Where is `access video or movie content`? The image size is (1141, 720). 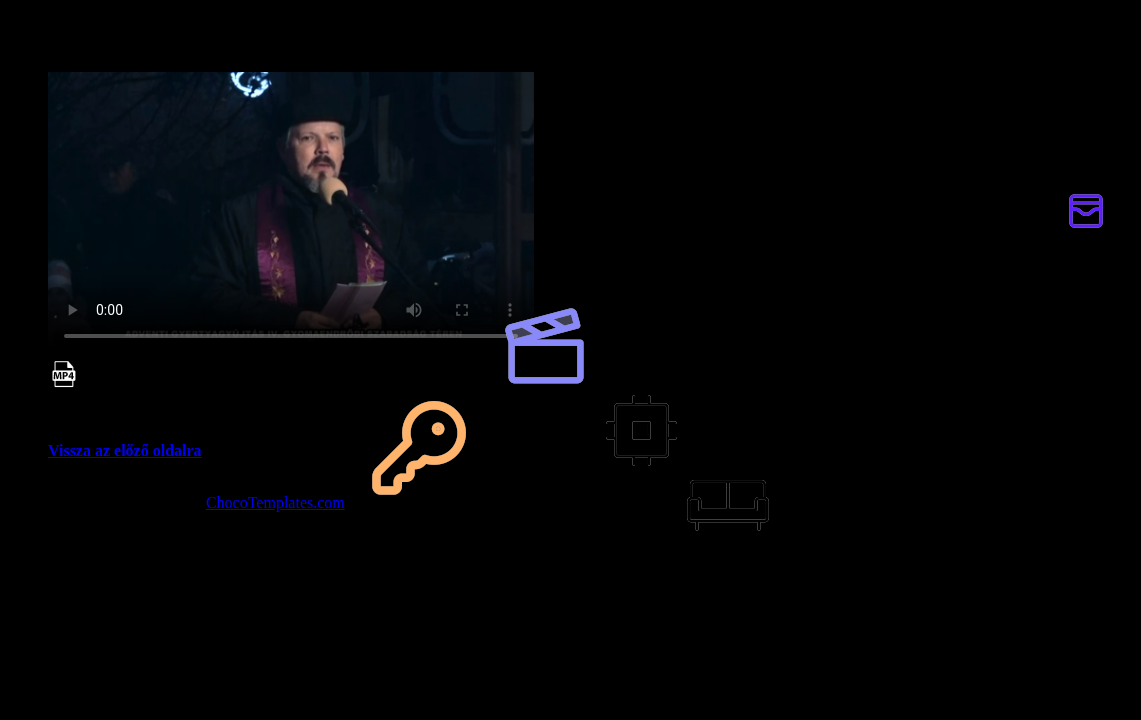
access video or movie content is located at coordinates (546, 349).